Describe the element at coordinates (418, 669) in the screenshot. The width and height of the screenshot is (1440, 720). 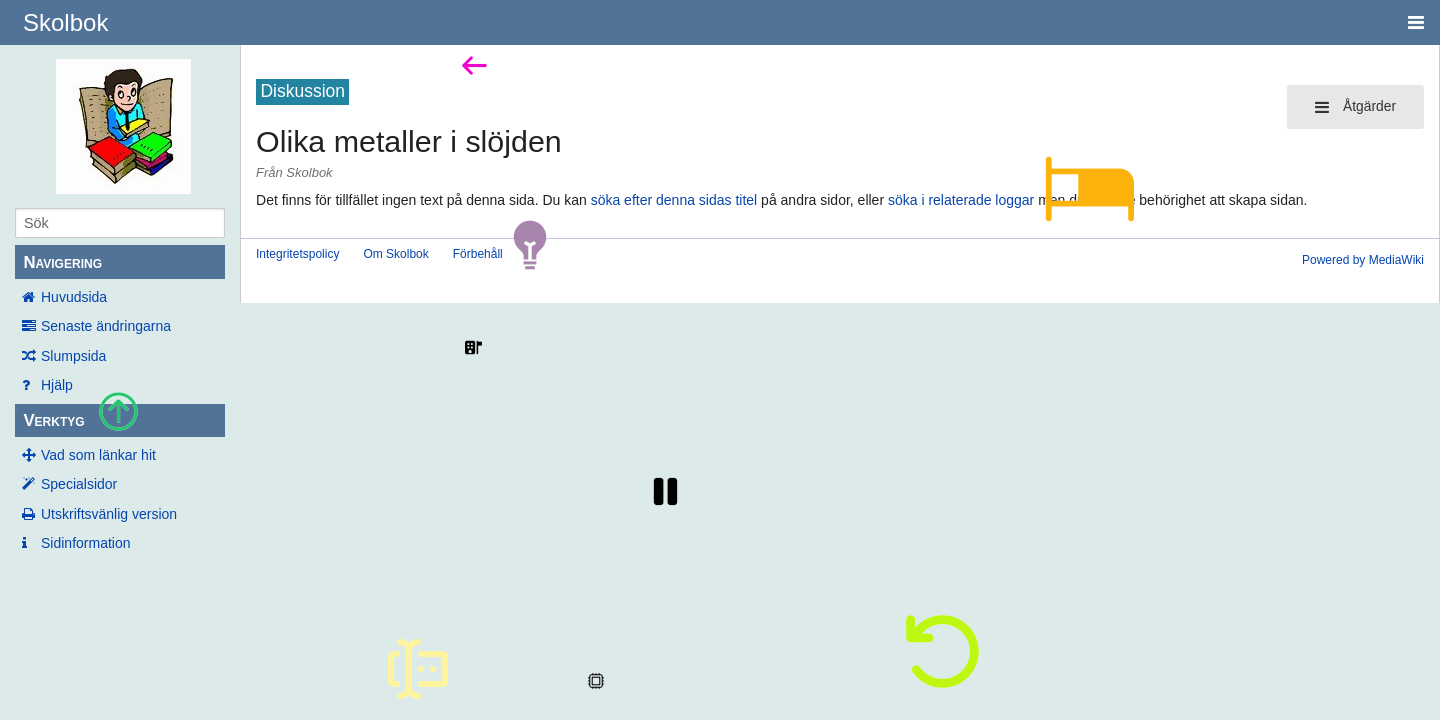
I see `access forms and surveys` at that location.